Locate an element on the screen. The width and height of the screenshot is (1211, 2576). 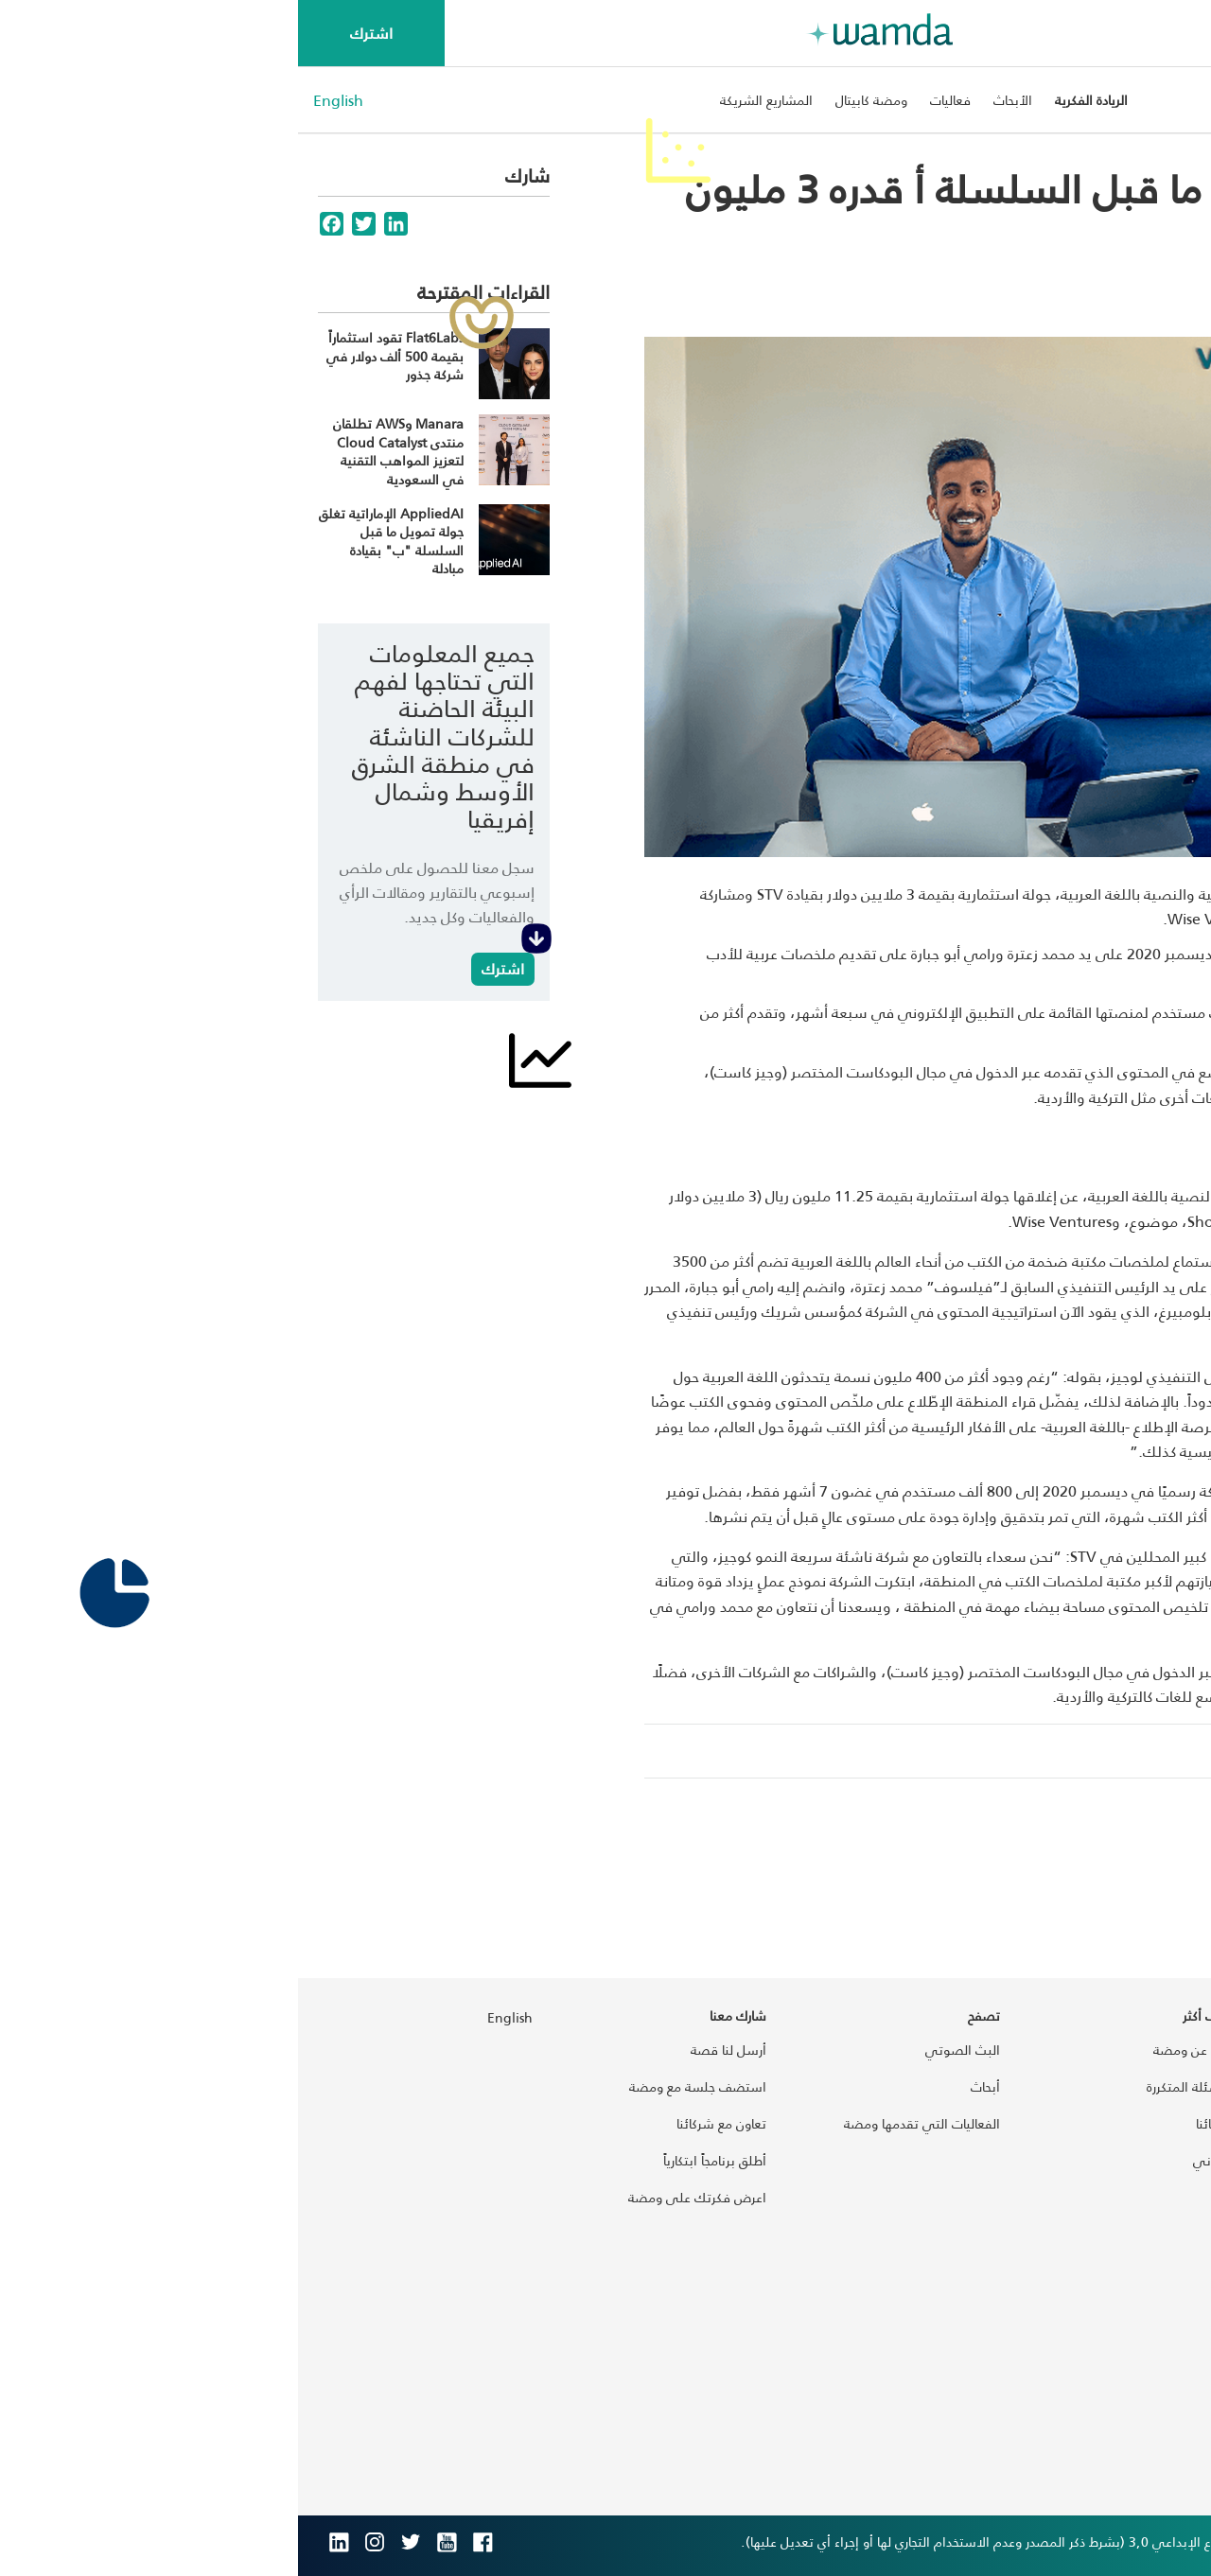
download file or content is located at coordinates (536, 938).